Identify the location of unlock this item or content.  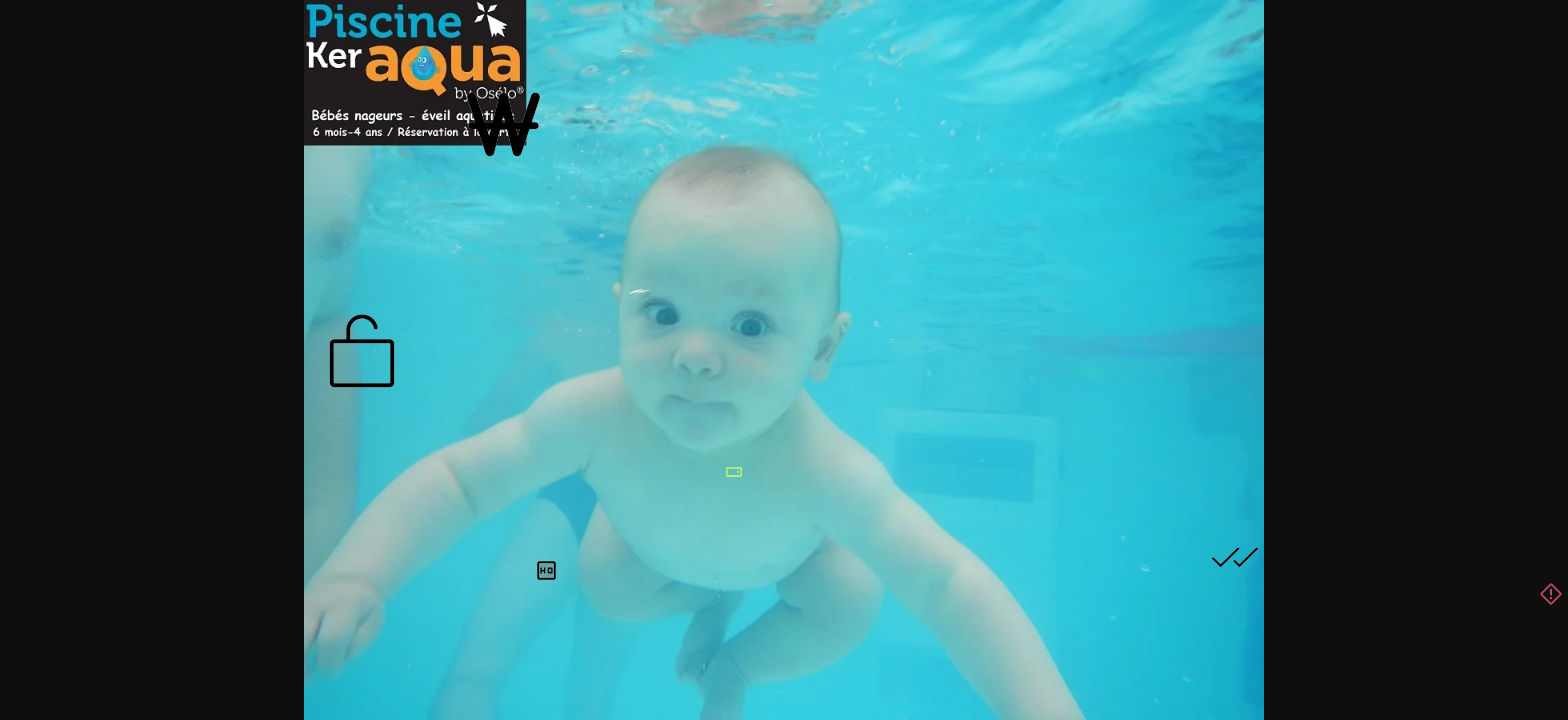
(362, 355).